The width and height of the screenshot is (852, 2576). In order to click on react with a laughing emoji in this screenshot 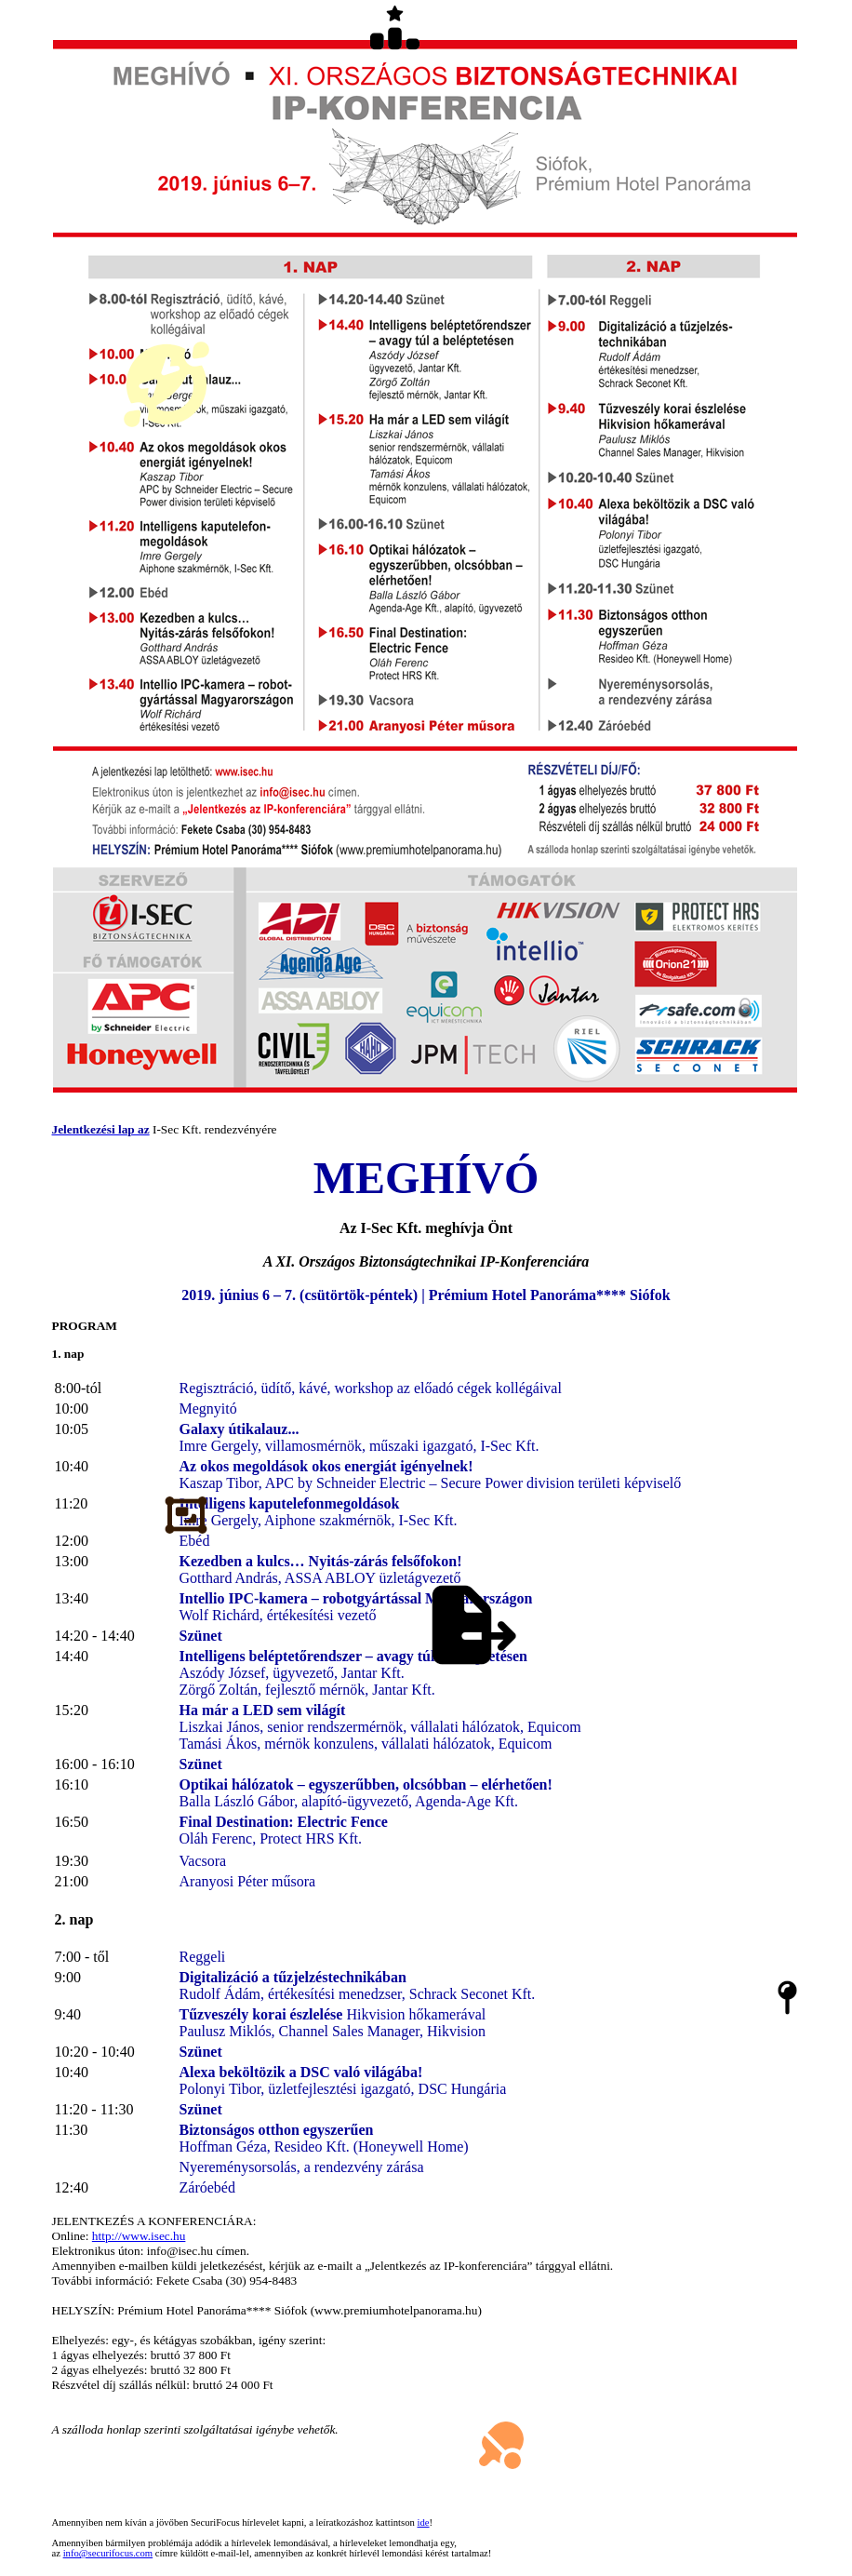, I will do `click(166, 384)`.